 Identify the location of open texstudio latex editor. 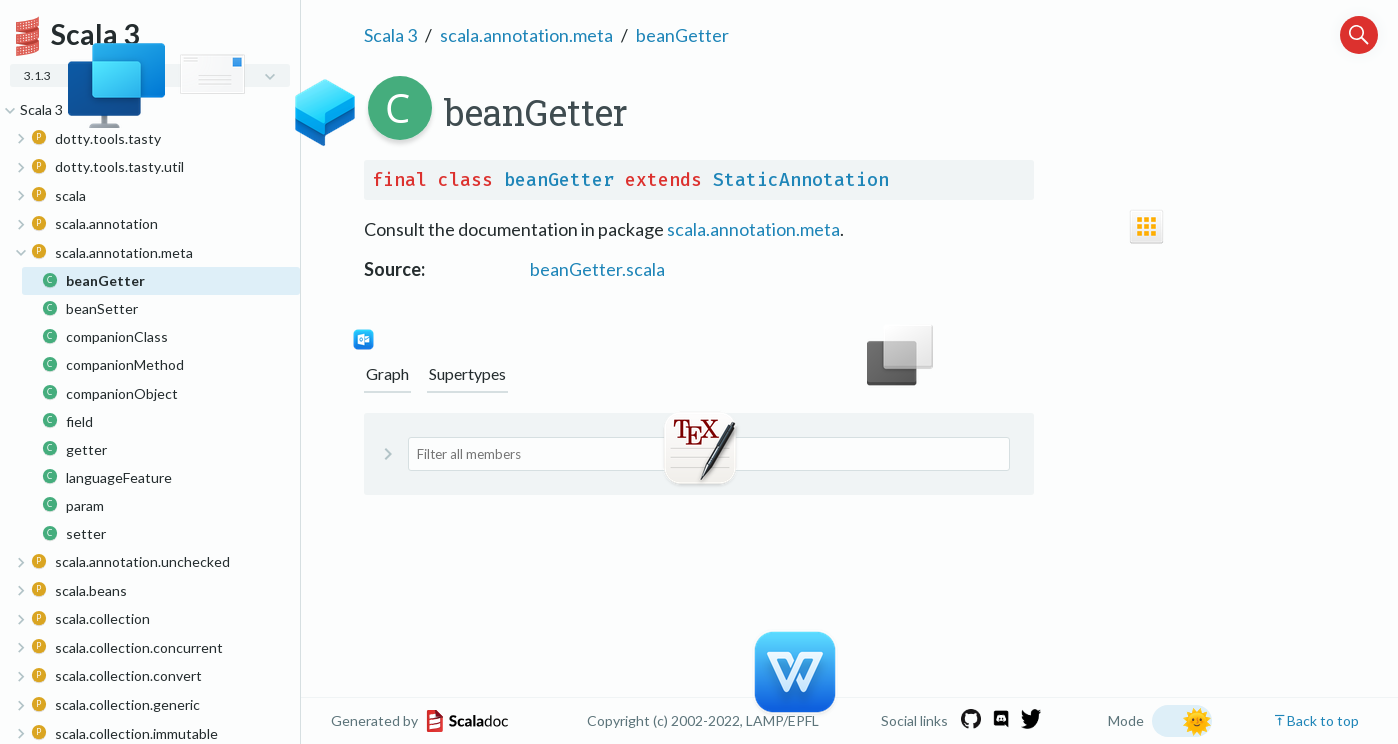
(700, 448).